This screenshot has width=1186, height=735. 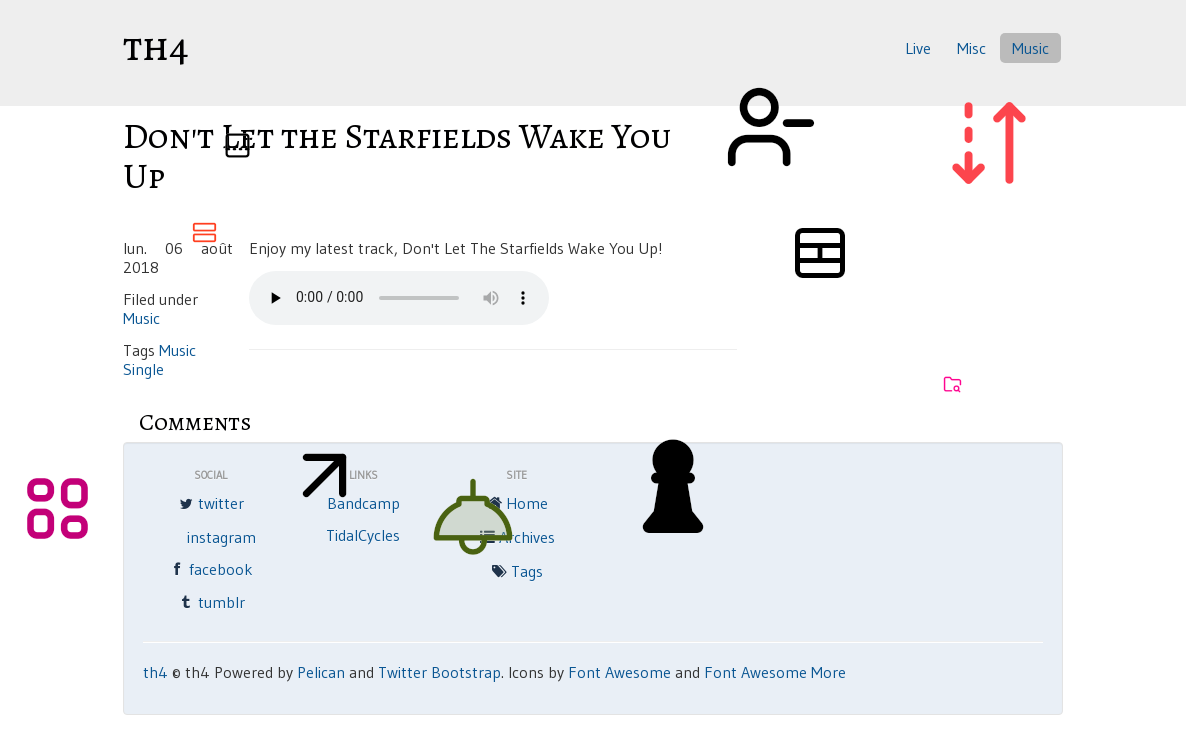 I want to click on play chess or access chess game, so click(x=673, y=489).